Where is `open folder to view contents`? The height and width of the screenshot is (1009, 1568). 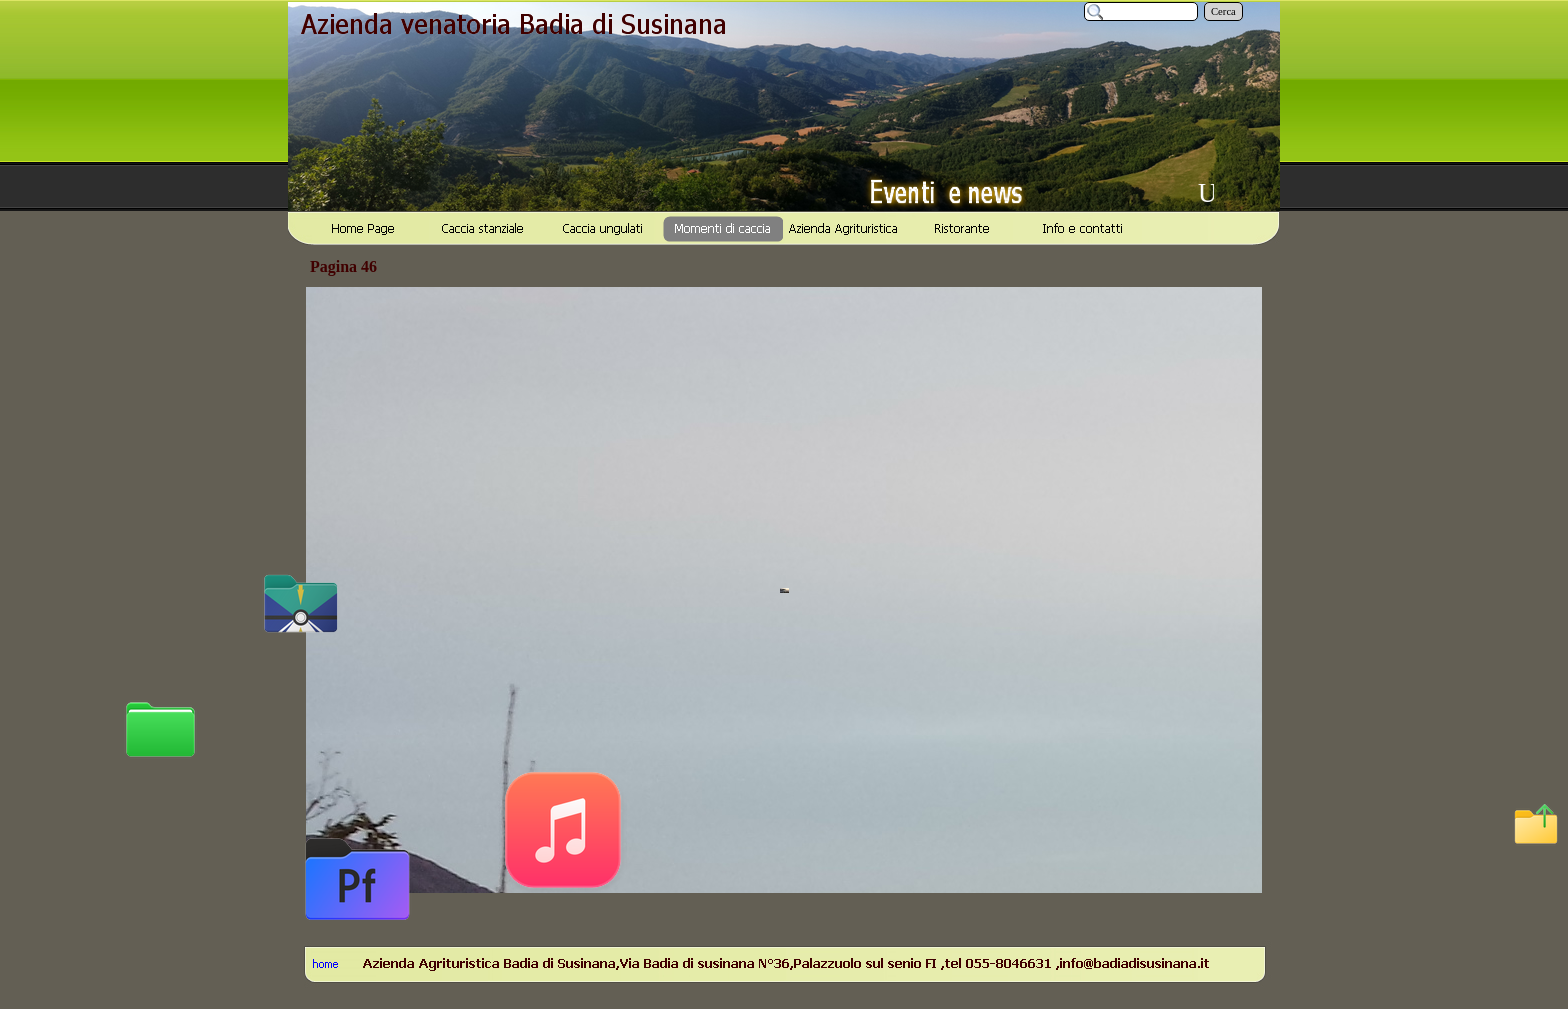 open folder to view contents is located at coordinates (160, 729).